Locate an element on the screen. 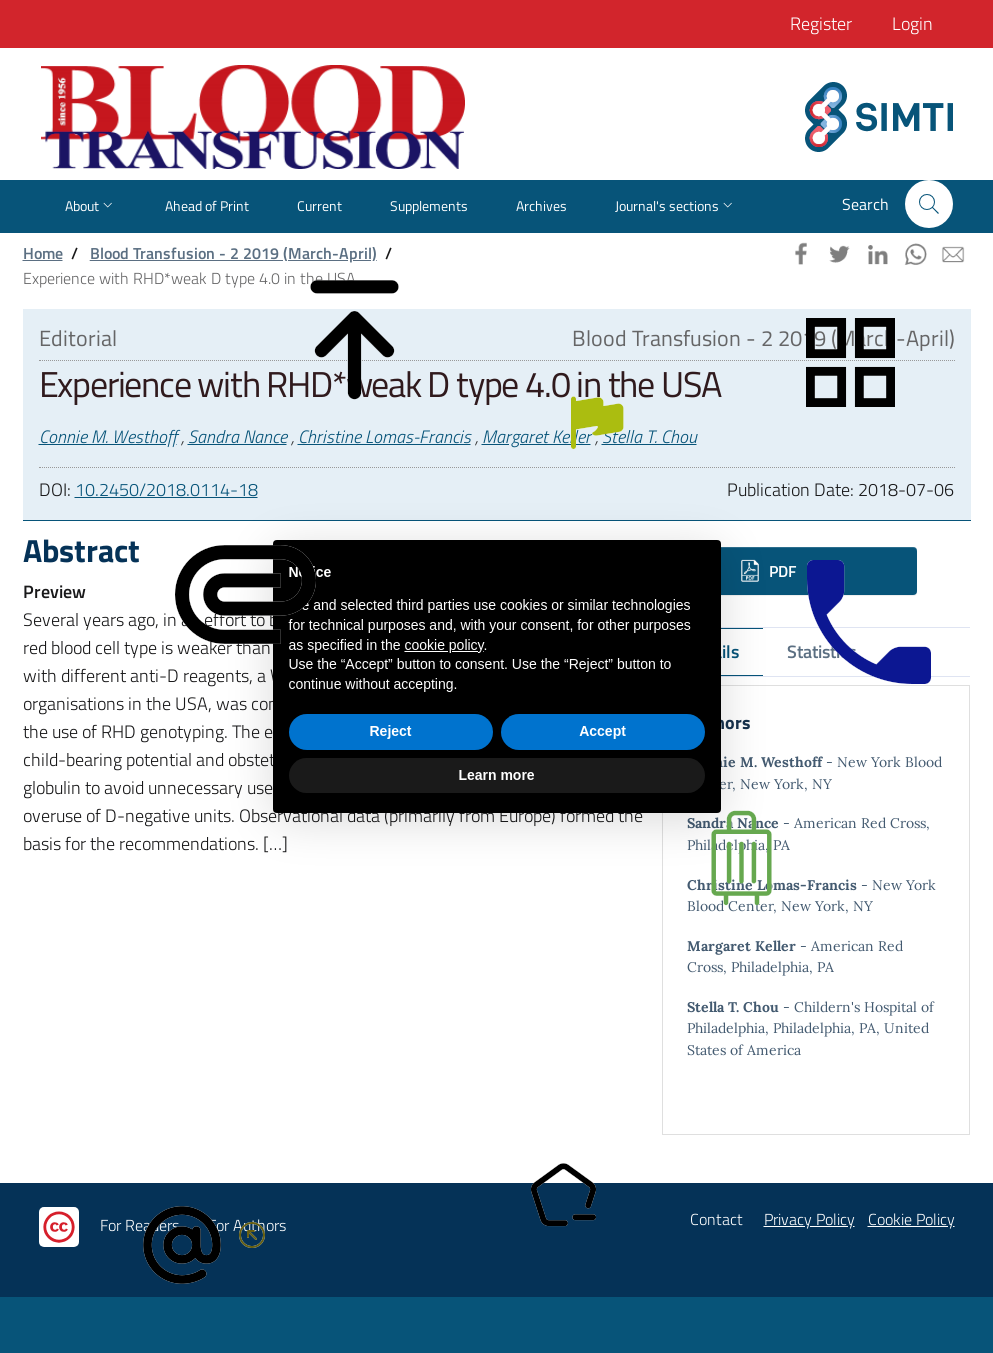 The height and width of the screenshot is (1353, 993). manage travel or trip details is located at coordinates (741, 859).